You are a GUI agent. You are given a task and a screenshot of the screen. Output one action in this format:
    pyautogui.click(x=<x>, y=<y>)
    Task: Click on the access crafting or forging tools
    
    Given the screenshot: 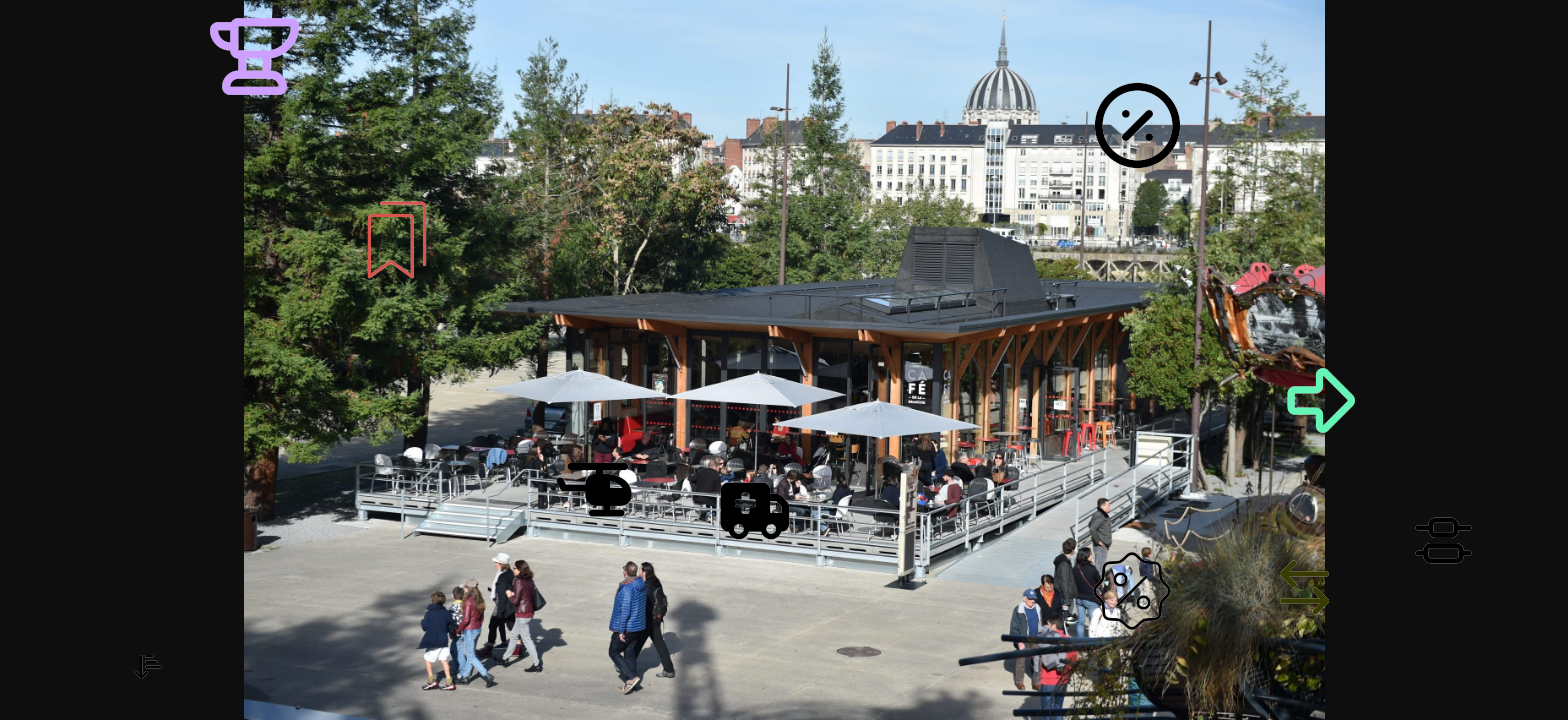 What is the action you would take?
    pyautogui.click(x=254, y=54)
    